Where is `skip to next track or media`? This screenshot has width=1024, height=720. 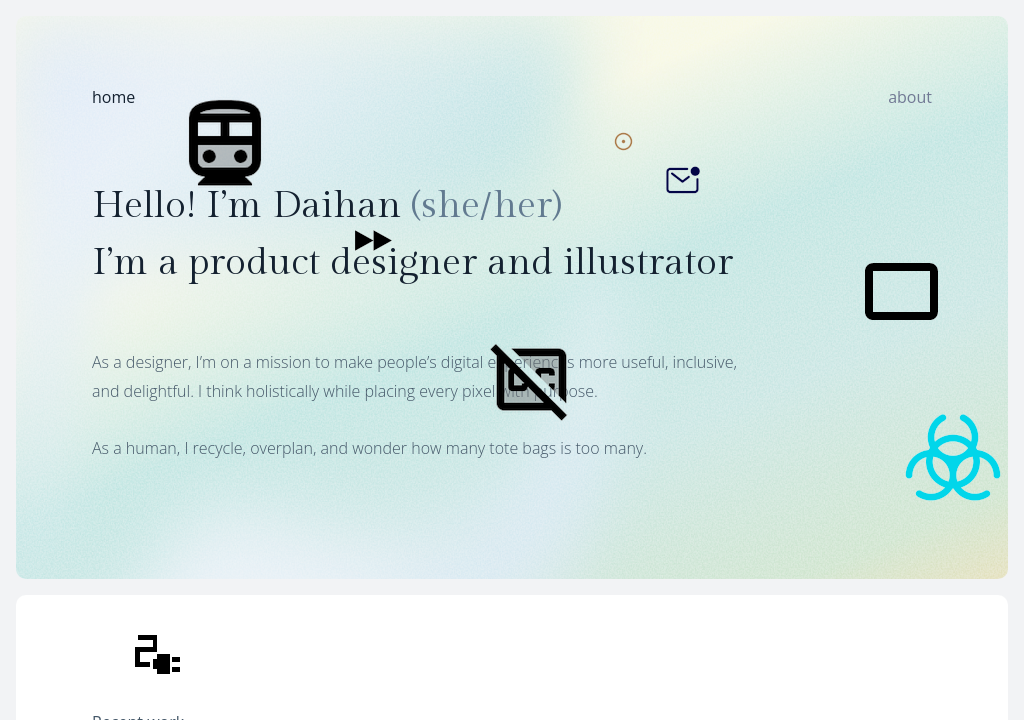 skip to next track or media is located at coordinates (373, 240).